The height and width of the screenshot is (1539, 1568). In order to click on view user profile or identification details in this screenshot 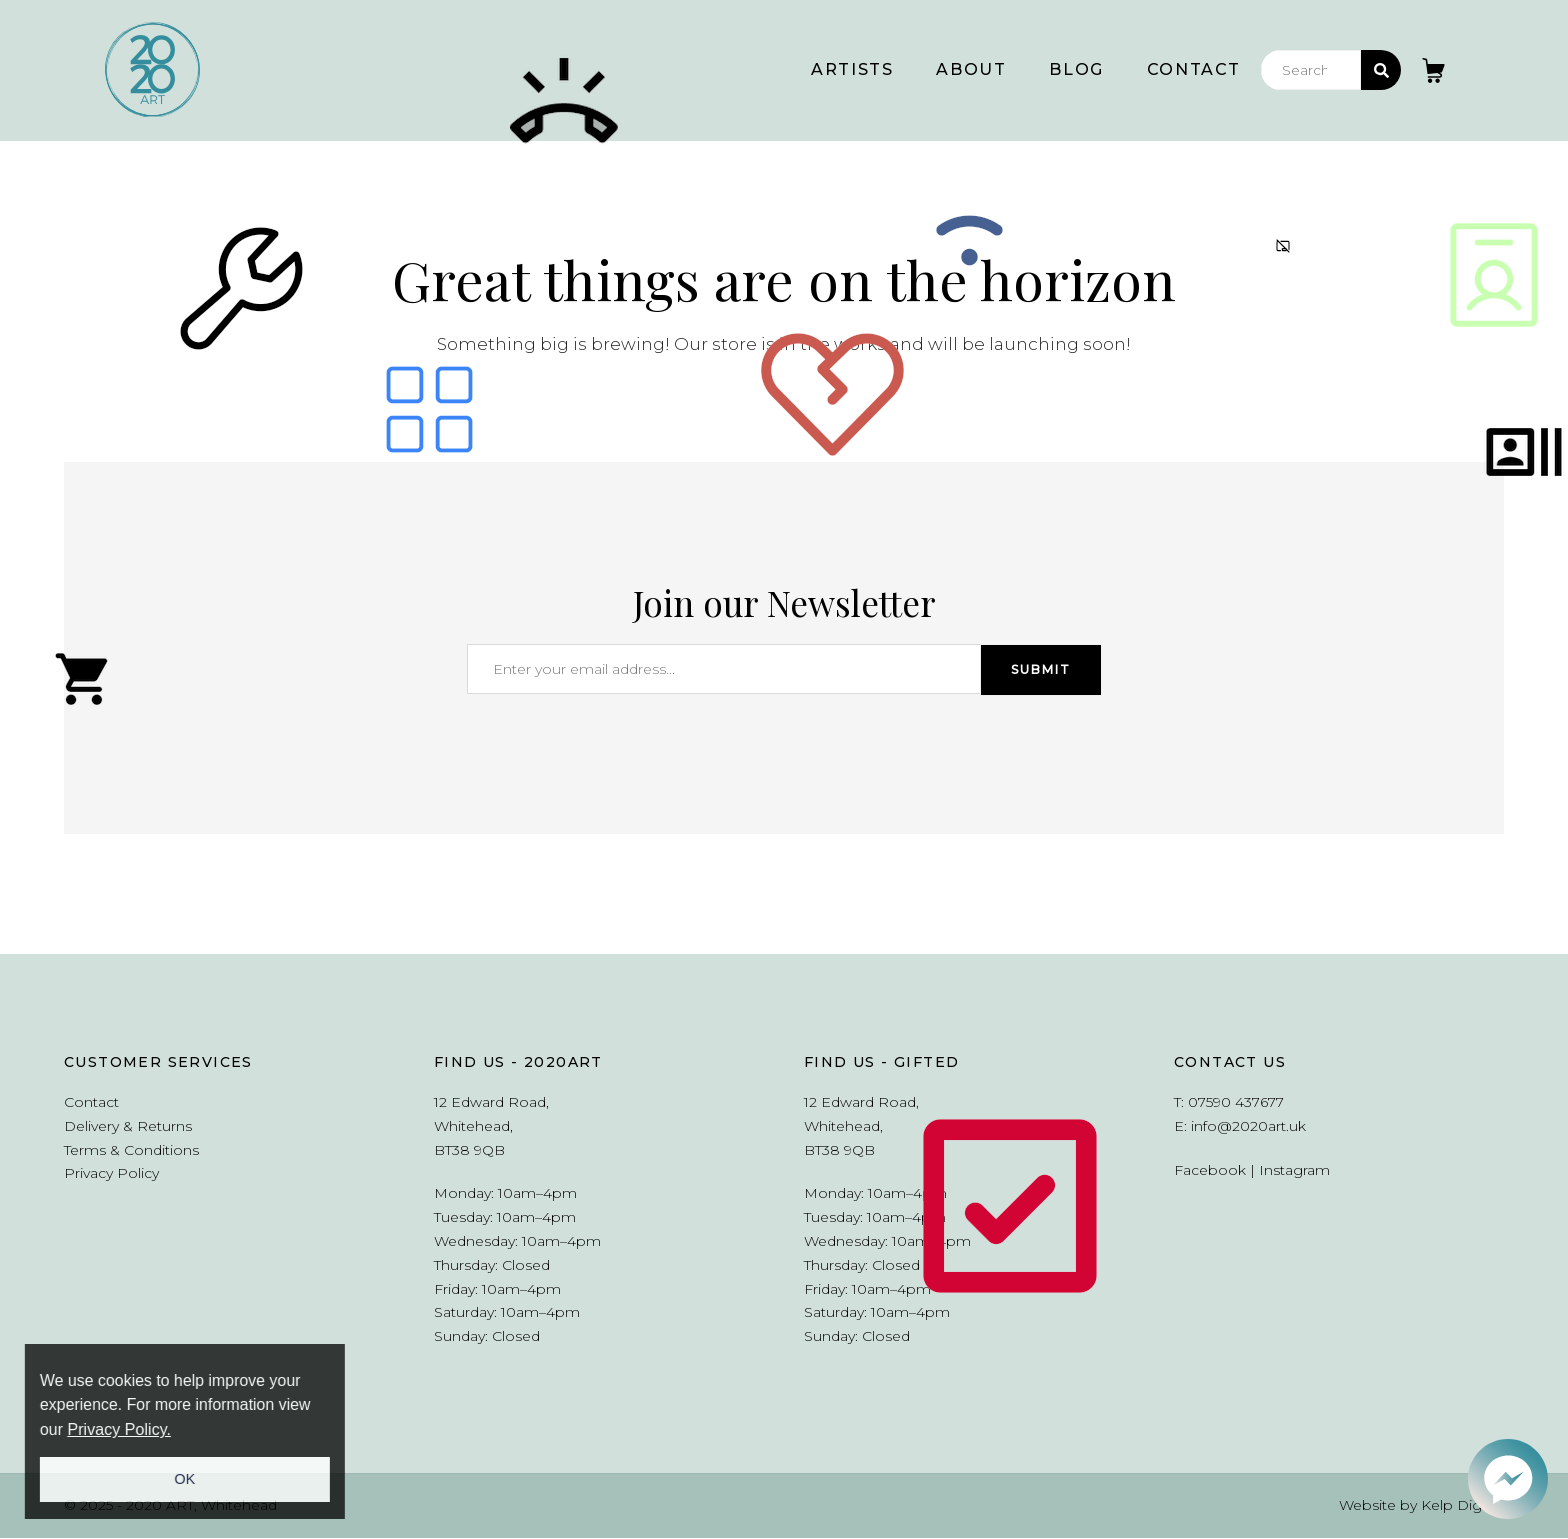, I will do `click(1494, 275)`.